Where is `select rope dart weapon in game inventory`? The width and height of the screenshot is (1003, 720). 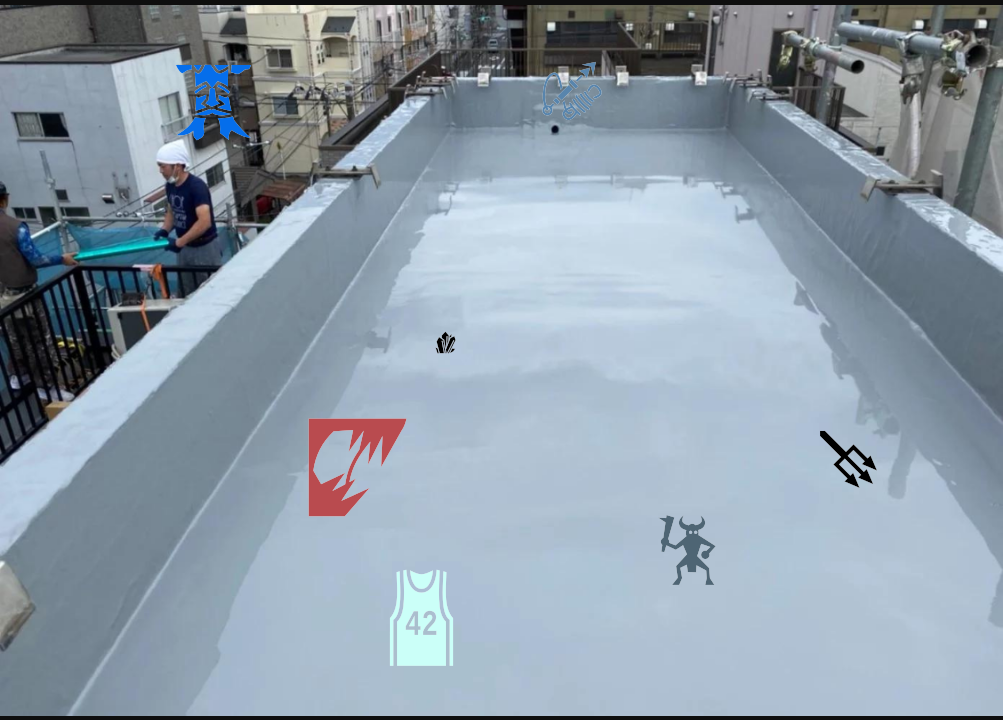
select rope dart weapon in game inventory is located at coordinates (572, 91).